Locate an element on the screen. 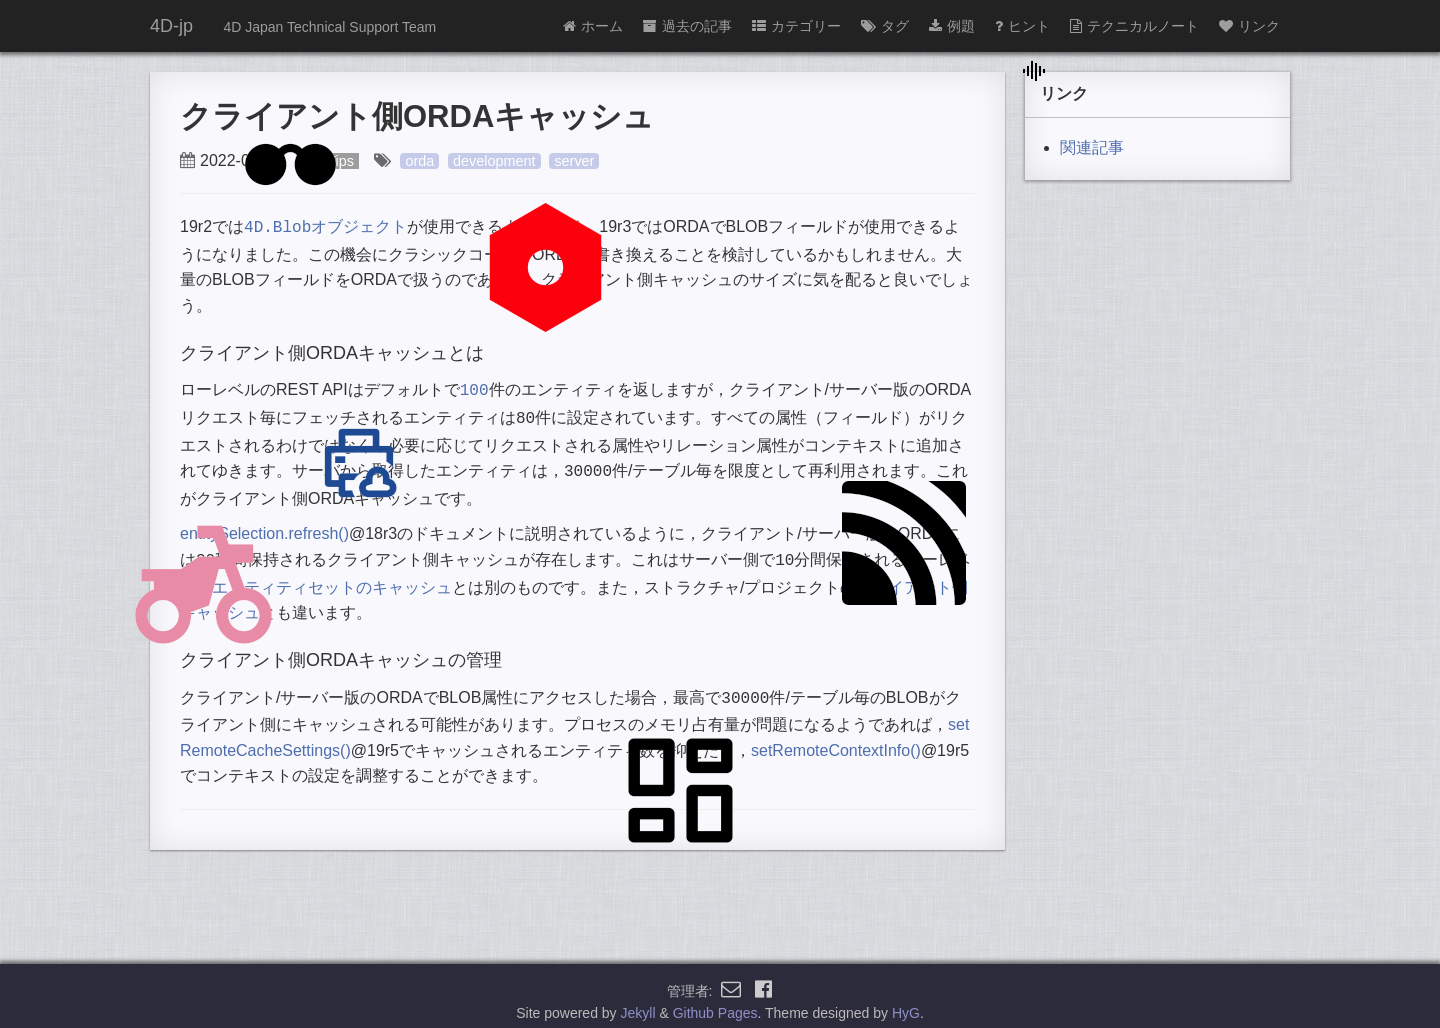 Image resolution: width=1440 pixels, height=1028 pixels. select motorcycle as transportation mode is located at coordinates (203, 581).